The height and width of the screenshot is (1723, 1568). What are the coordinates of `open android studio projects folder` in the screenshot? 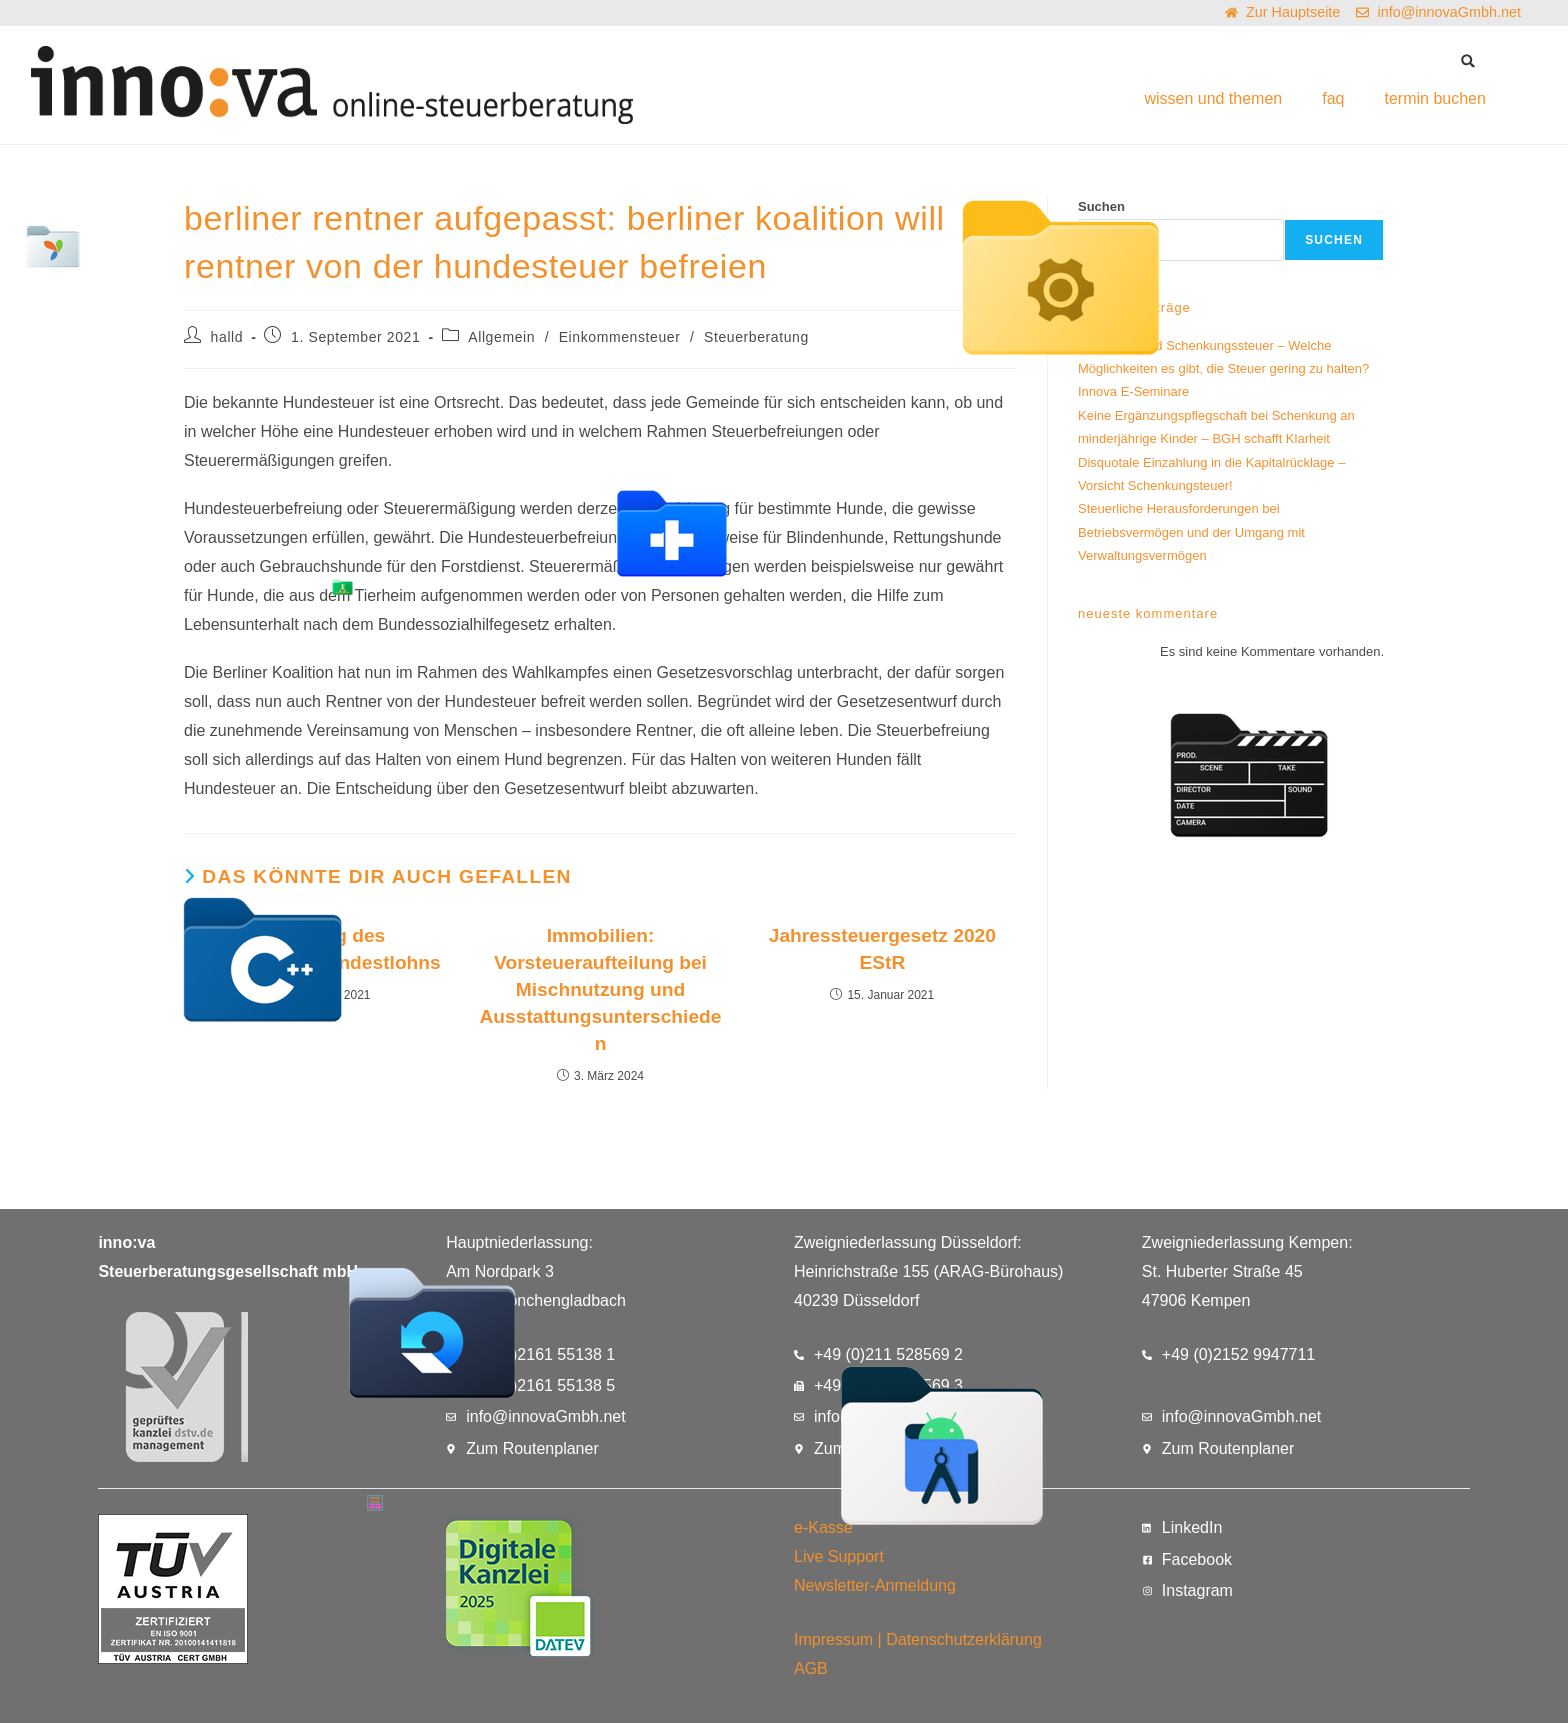 It's located at (941, 1451).